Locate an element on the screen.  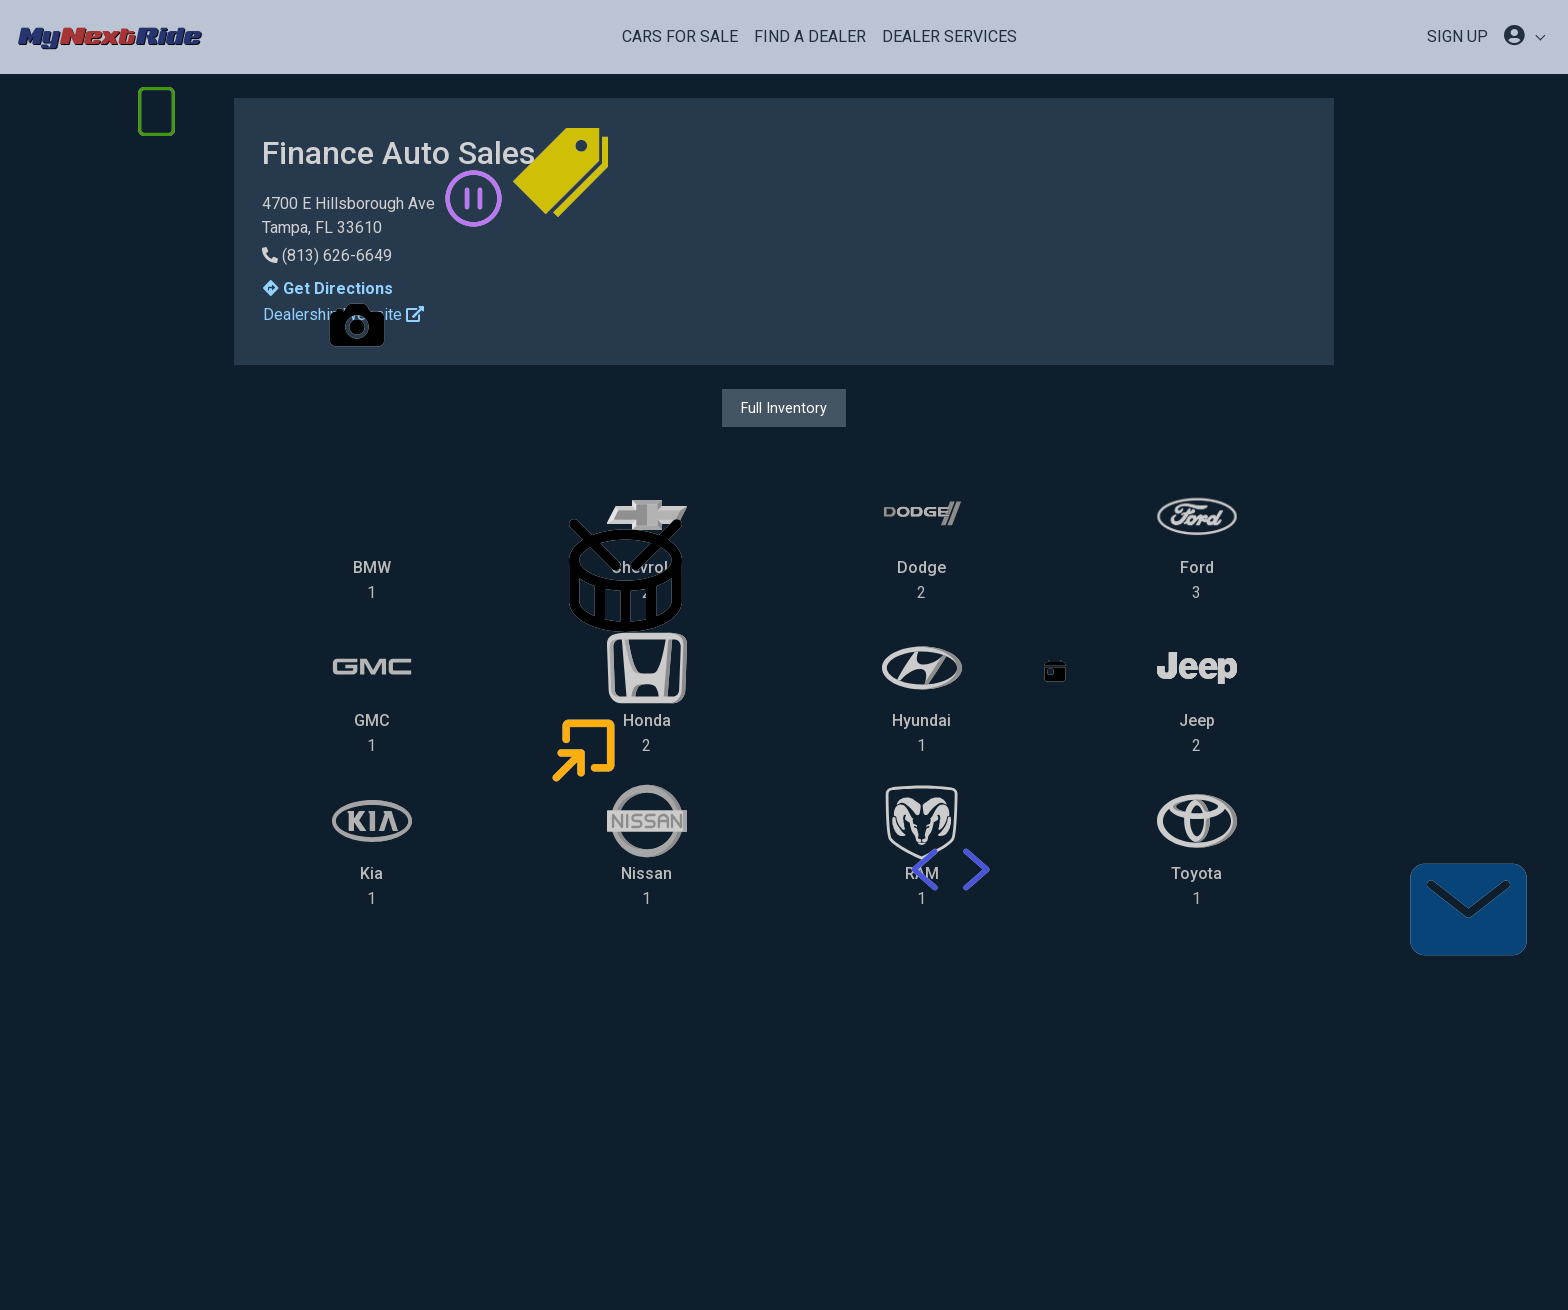
view or edit source code is located at coordinates (950, 869).